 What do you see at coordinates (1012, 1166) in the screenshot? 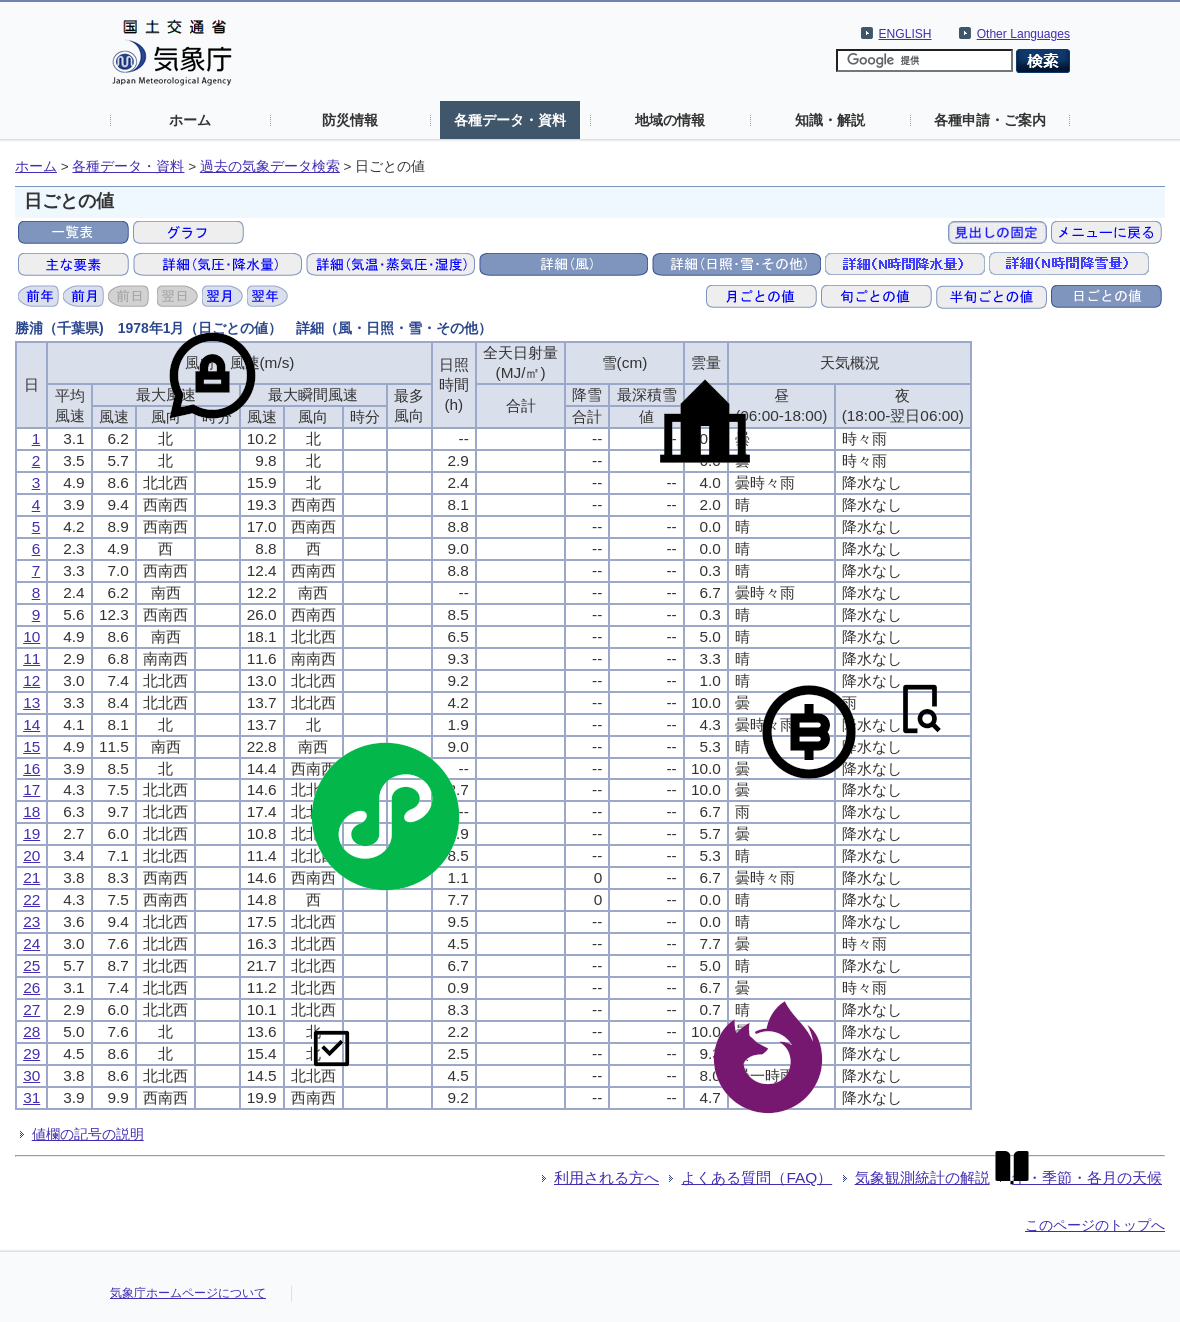
I see `open reading mode or e-reader` at bounding box center [1012, 1166].